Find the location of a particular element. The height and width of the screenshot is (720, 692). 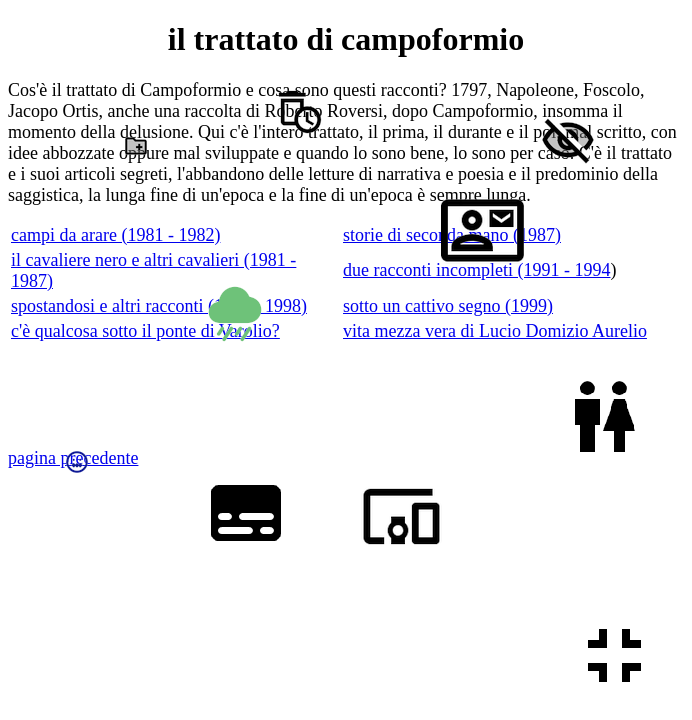

view other connected devices is located at coordinates (401, 516).